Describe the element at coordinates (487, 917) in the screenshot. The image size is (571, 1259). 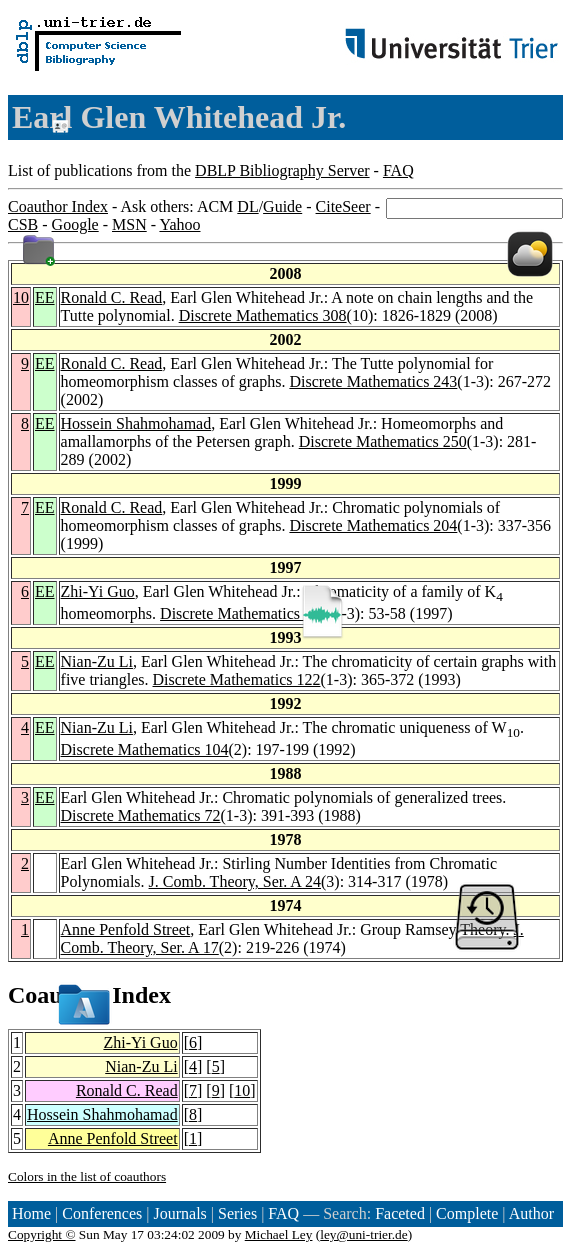
I see `access time machine backups` at that location.